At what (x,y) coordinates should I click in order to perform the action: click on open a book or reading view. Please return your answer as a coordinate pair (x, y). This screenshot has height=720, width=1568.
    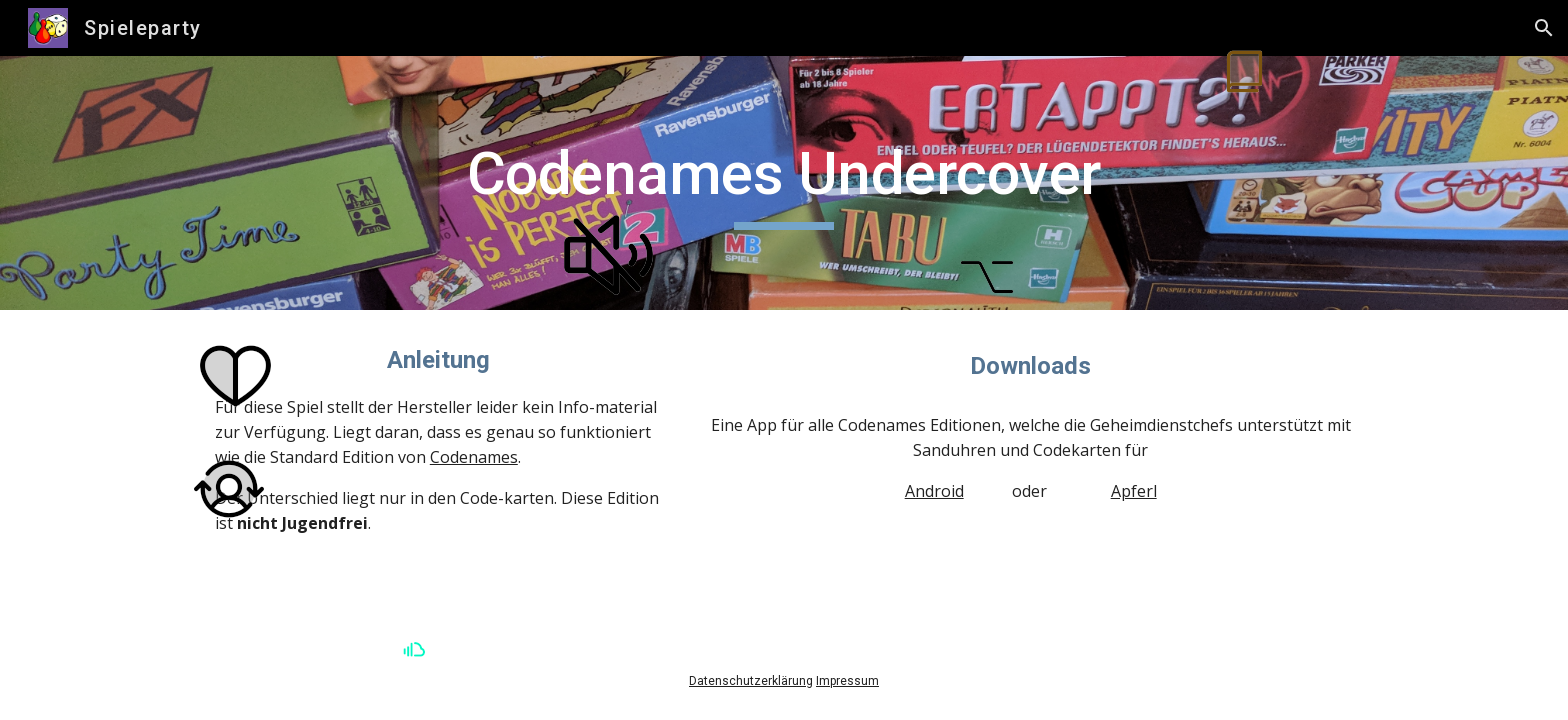
    Looking at the image, I should click on (1244, 71).